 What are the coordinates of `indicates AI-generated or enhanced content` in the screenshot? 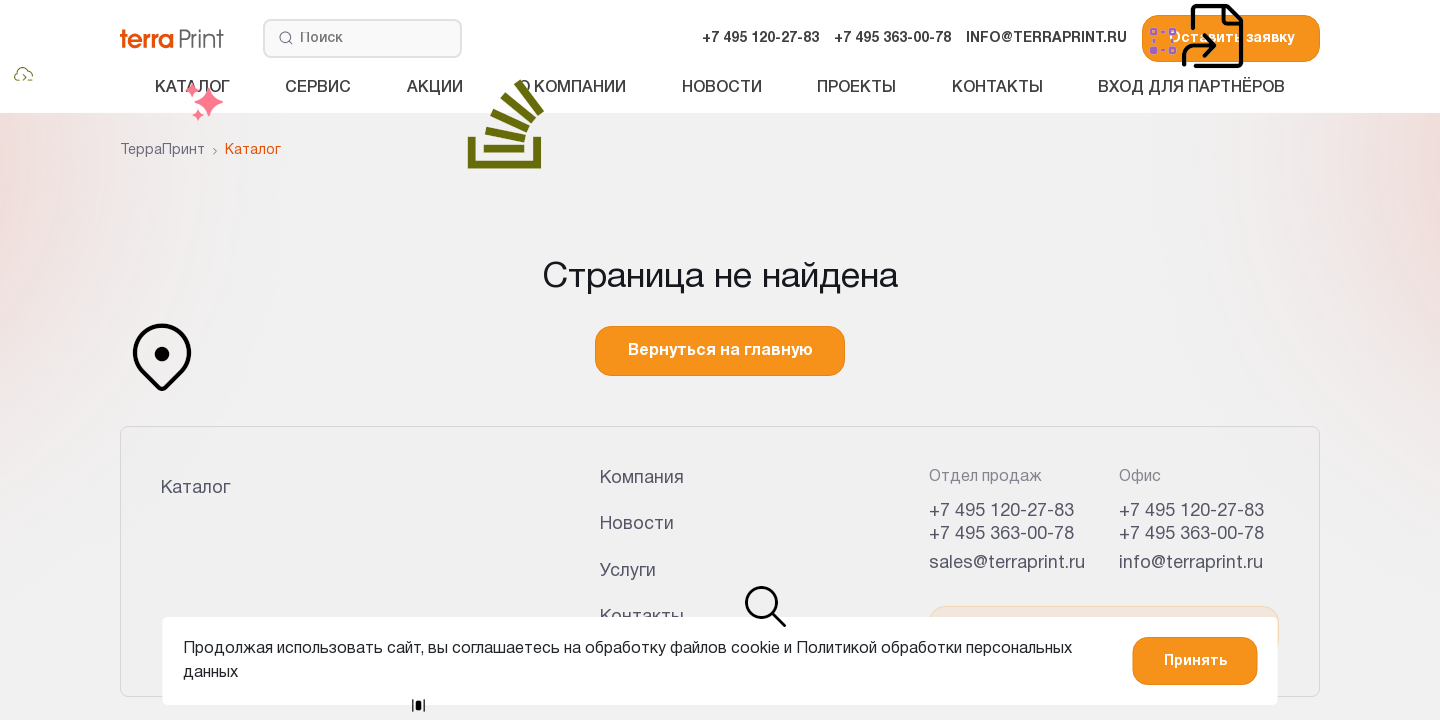 It's located at (204, 102).